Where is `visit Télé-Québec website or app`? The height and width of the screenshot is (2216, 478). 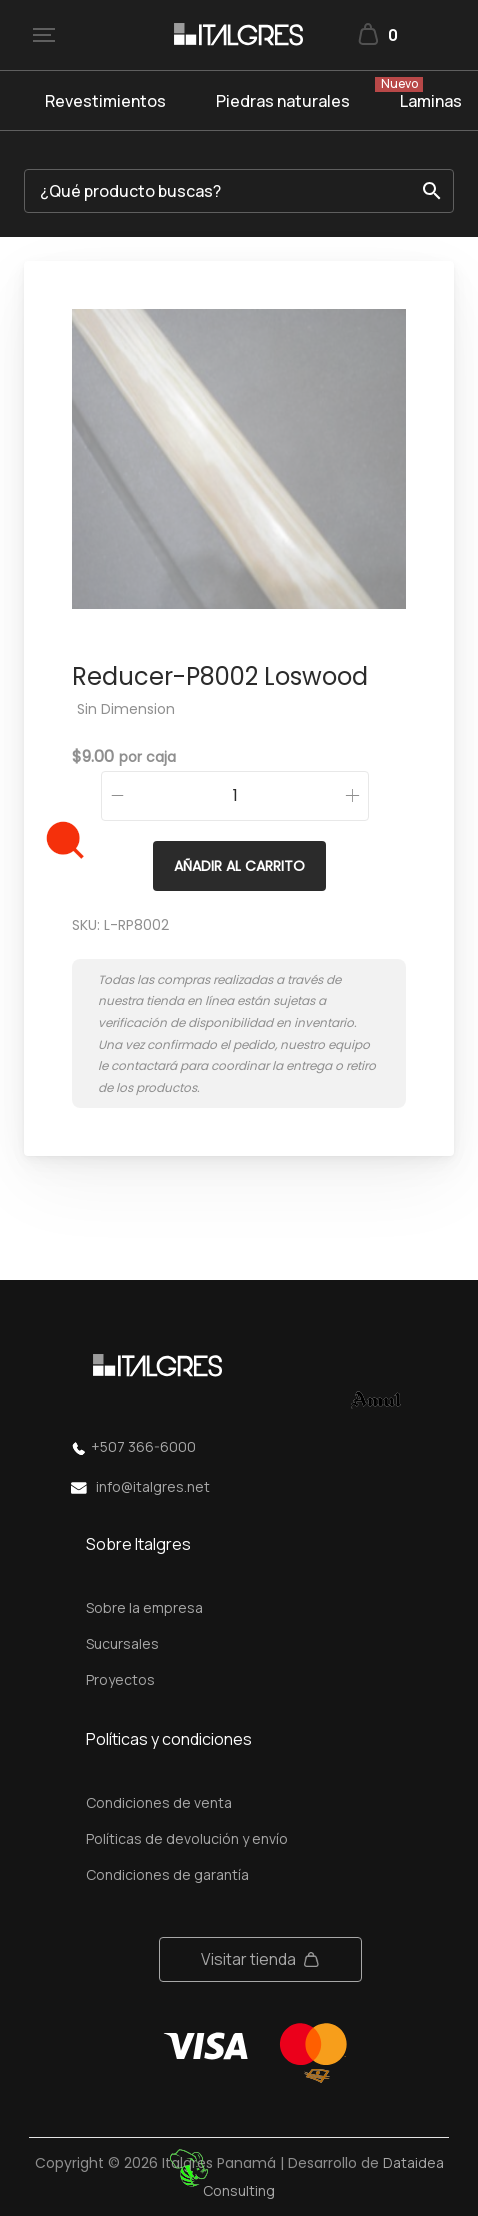
visit Télé-Québec website or app is located at coordinates (317, 2076).